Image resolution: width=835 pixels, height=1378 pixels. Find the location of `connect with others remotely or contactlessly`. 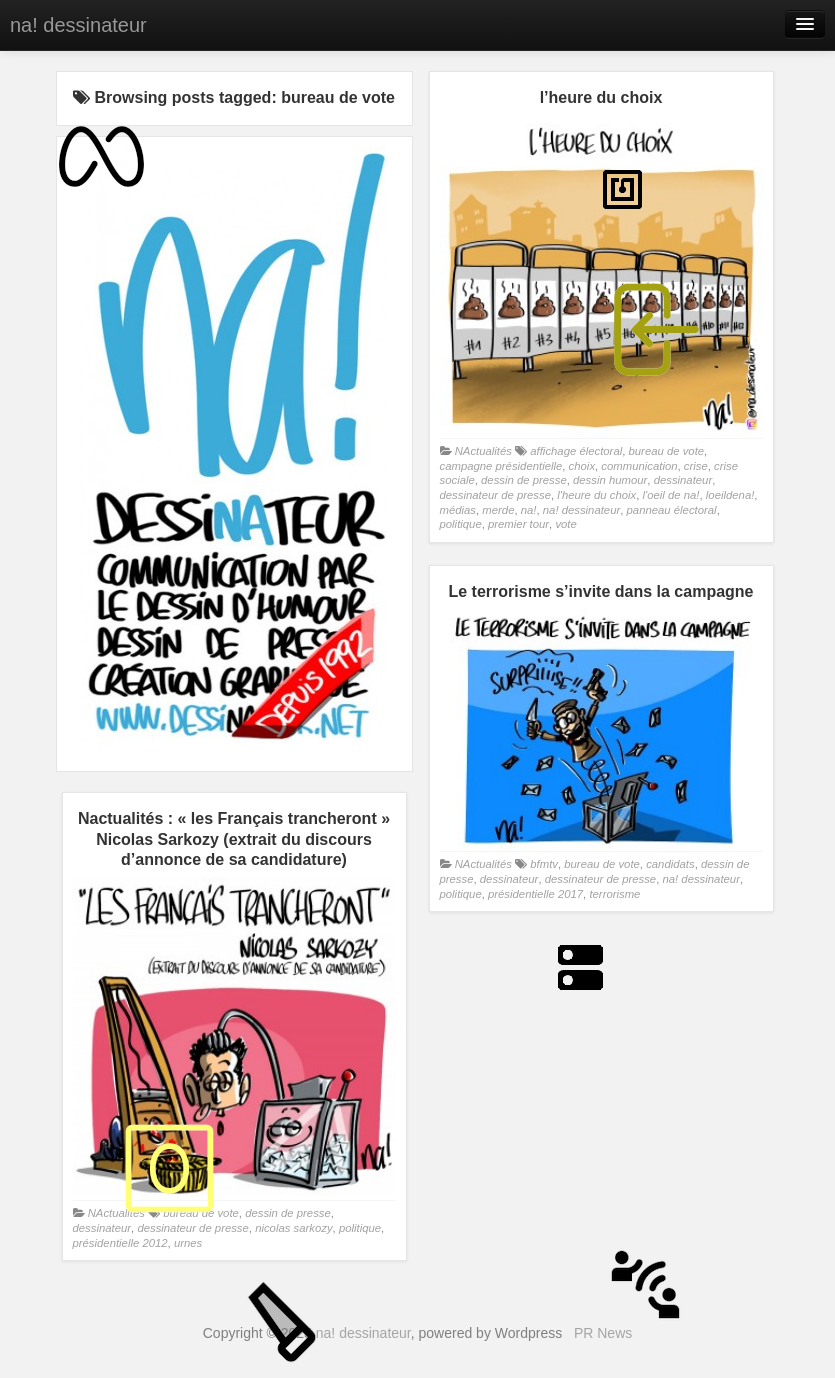

connect with others remotely or contactlessly is located at coordinates (645, 1284).